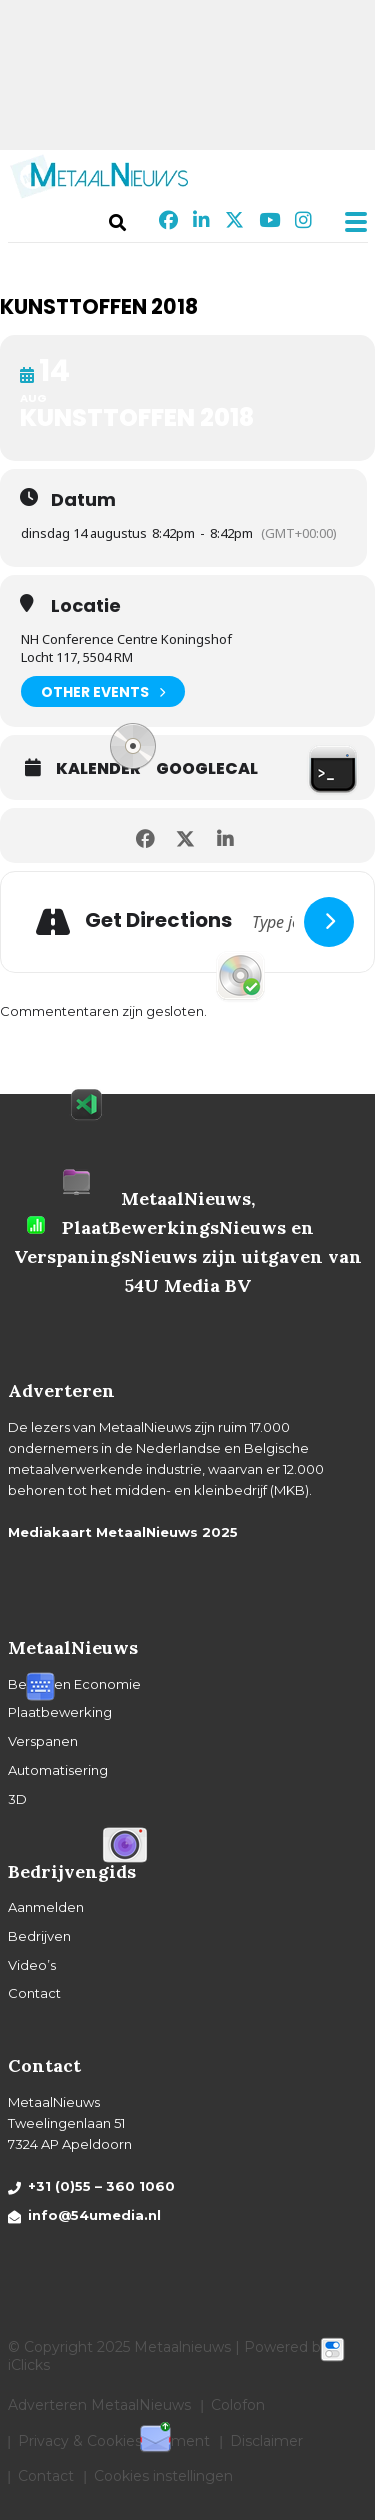 This screenshot has height=2520, width=375. I want to click on open system settings or preferences, so click(332, 2349).